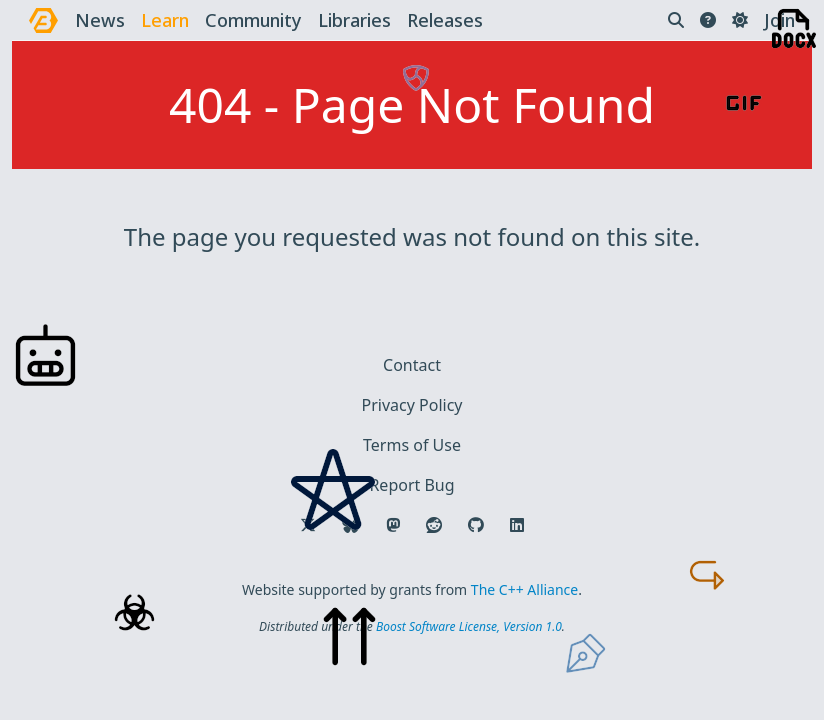  I want to click on select or apply a pentagram symbol, so click(333, 494).